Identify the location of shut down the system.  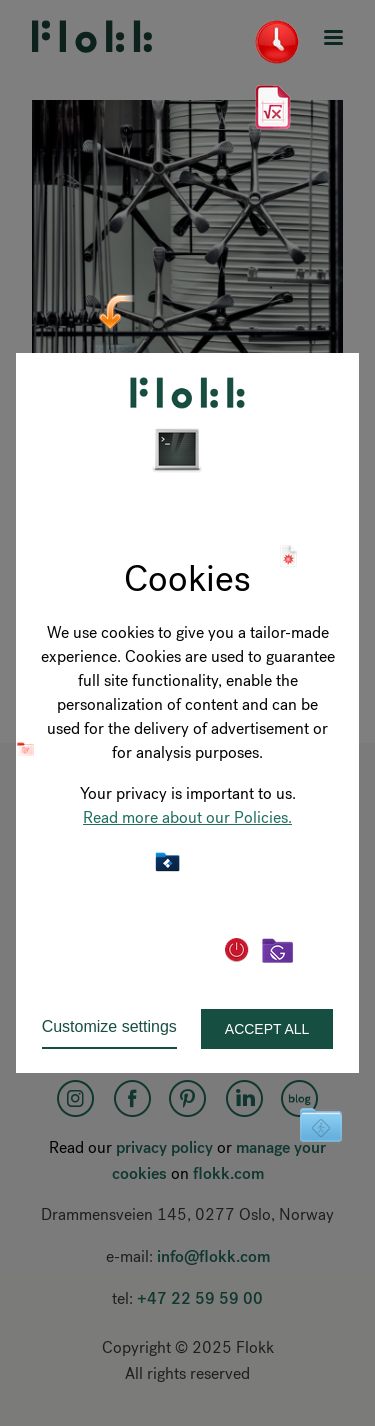
(237, 950).